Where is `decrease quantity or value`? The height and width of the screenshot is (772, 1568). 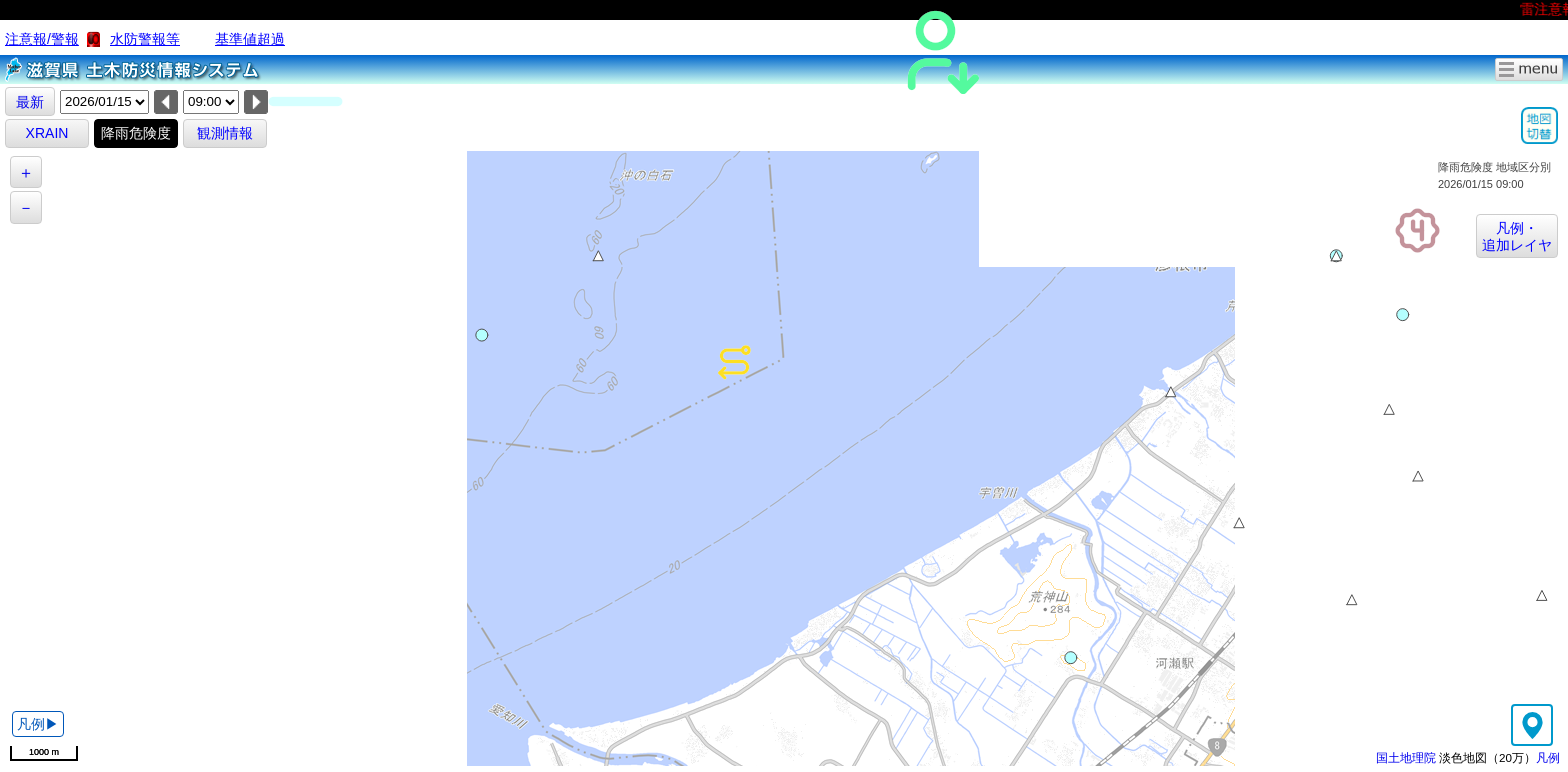 decrease quantity or value is located at coordinates (305, 101).